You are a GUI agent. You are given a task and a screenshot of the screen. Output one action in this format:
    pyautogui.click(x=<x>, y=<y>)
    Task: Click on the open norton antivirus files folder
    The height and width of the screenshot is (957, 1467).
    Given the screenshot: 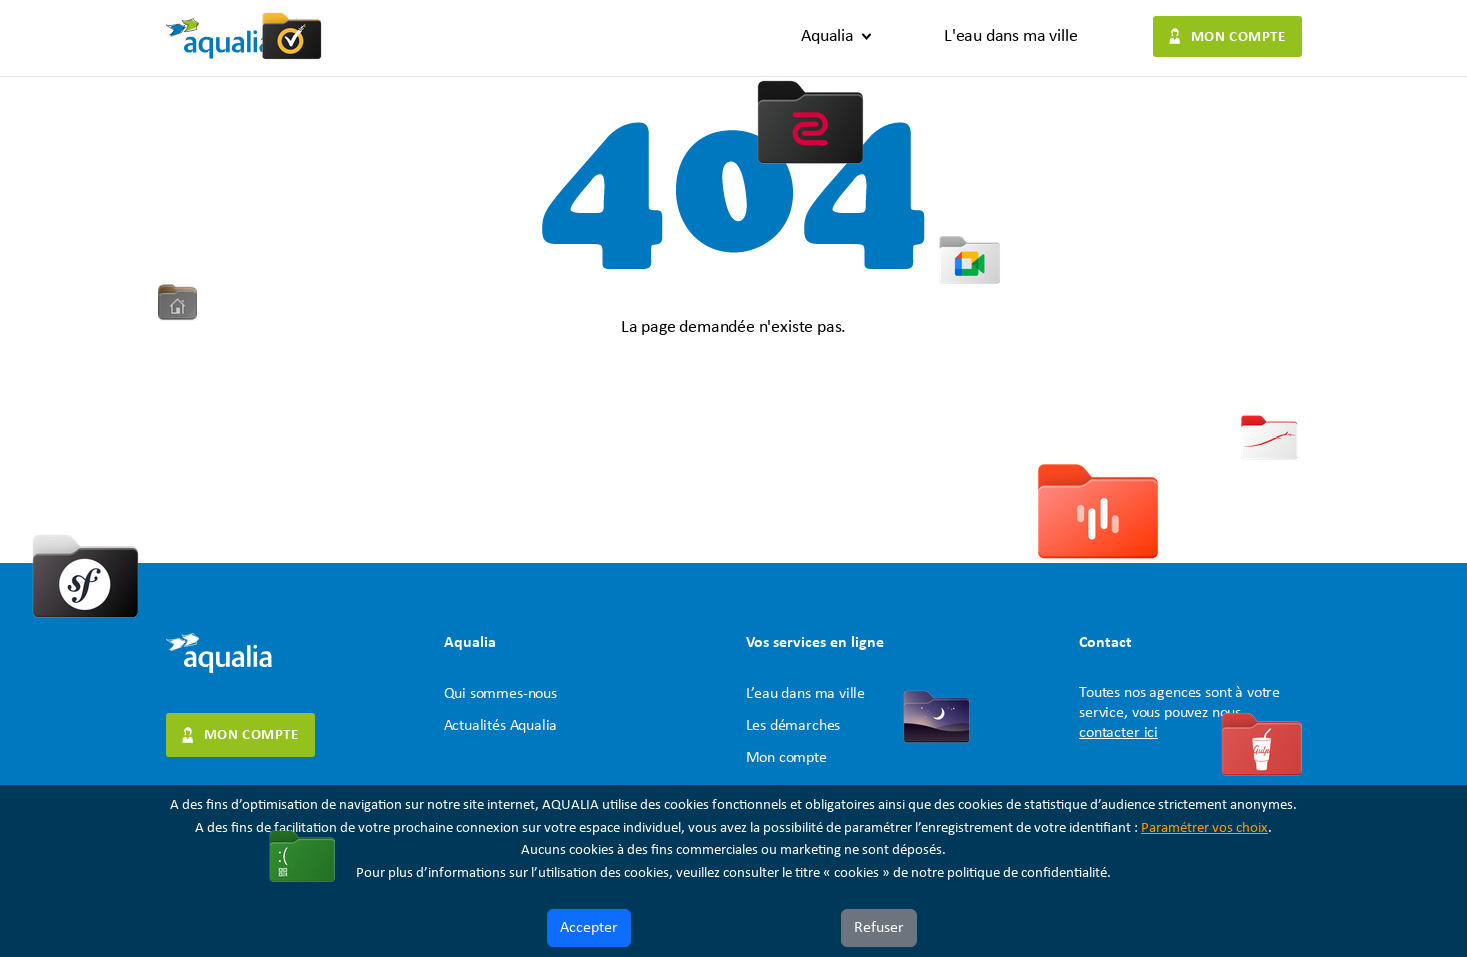 What is the action you would take?
    pyautogui.click(x=291, y=37)
    